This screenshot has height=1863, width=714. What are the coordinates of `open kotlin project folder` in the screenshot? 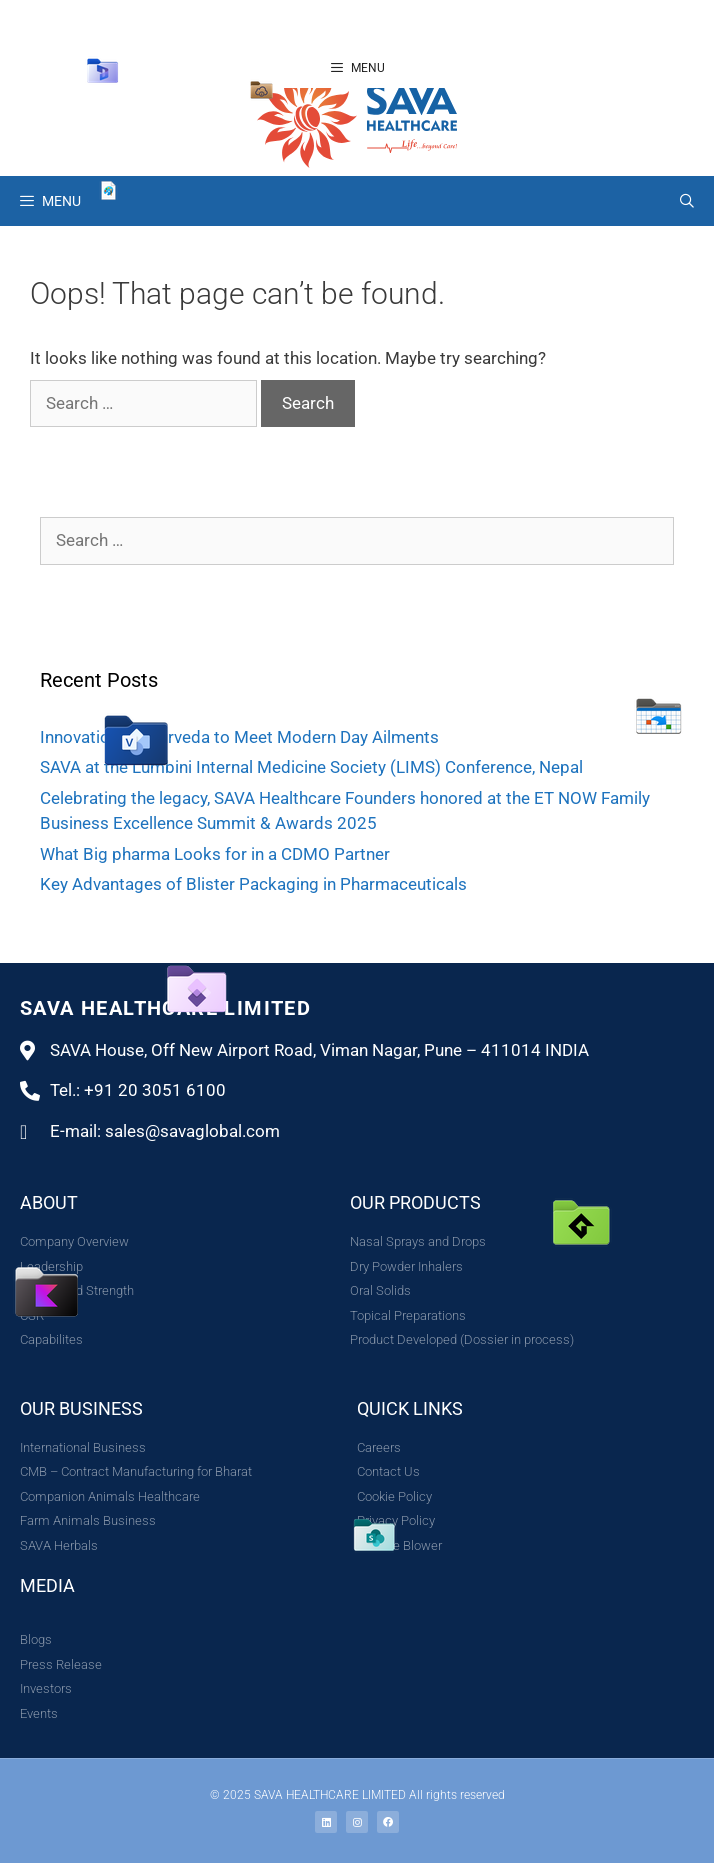 It's located at (46, 1293).